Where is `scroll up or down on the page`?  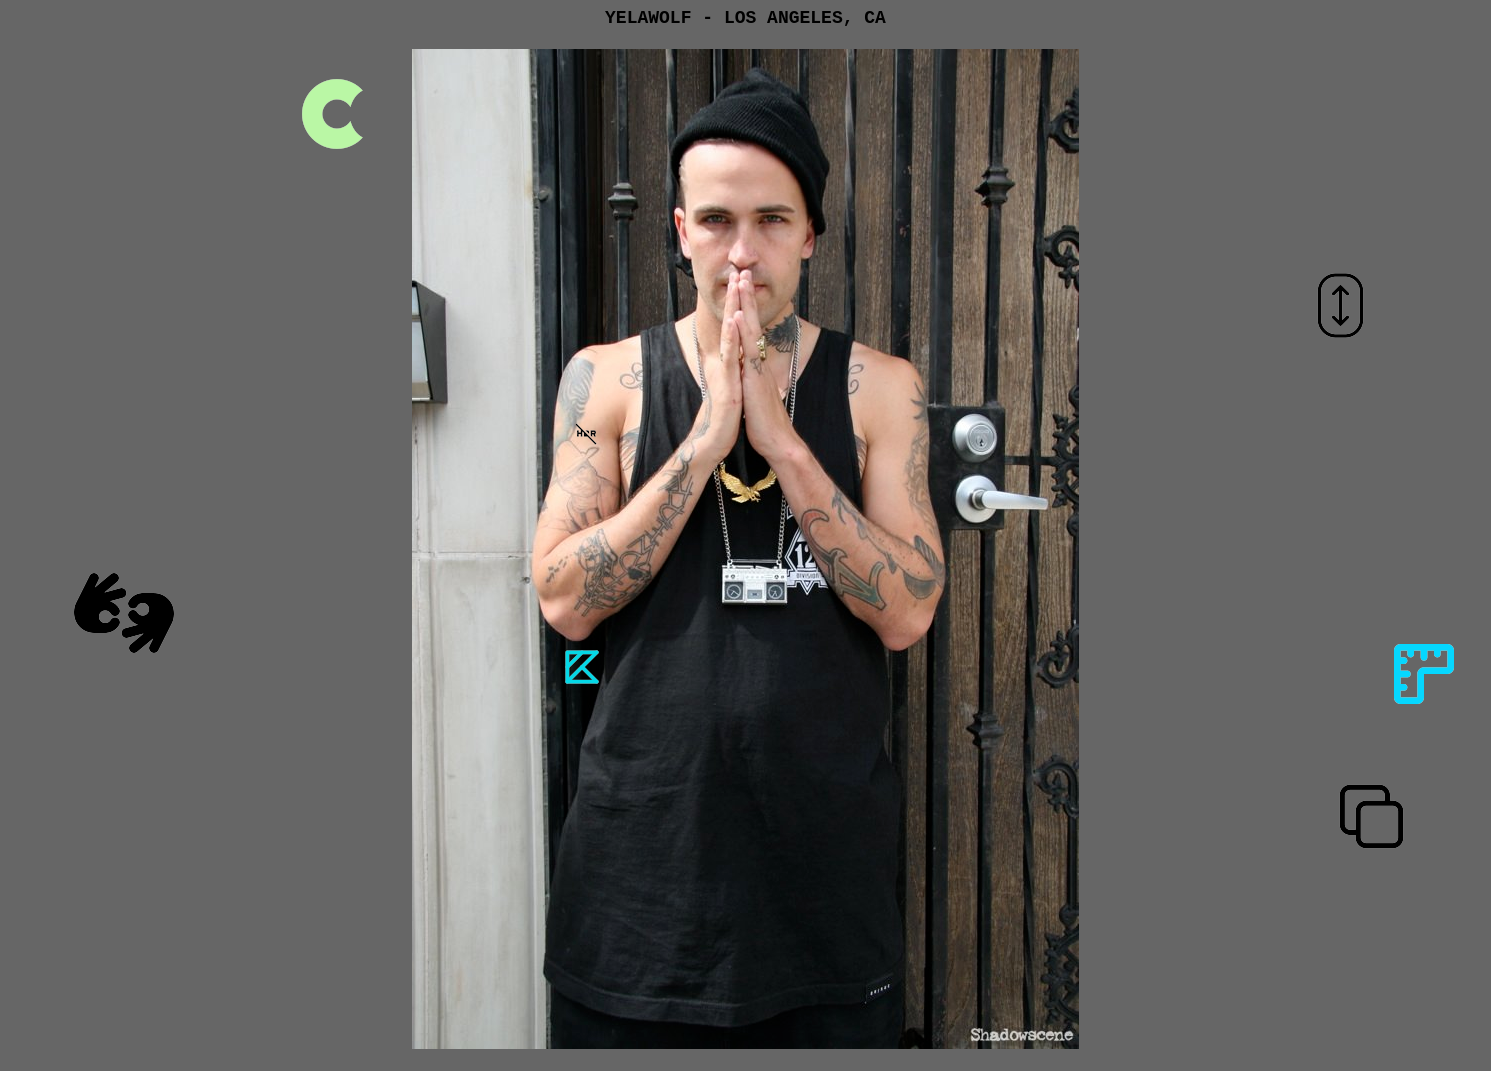 scroll up or down on the page is located at coordinates (1340, 305).